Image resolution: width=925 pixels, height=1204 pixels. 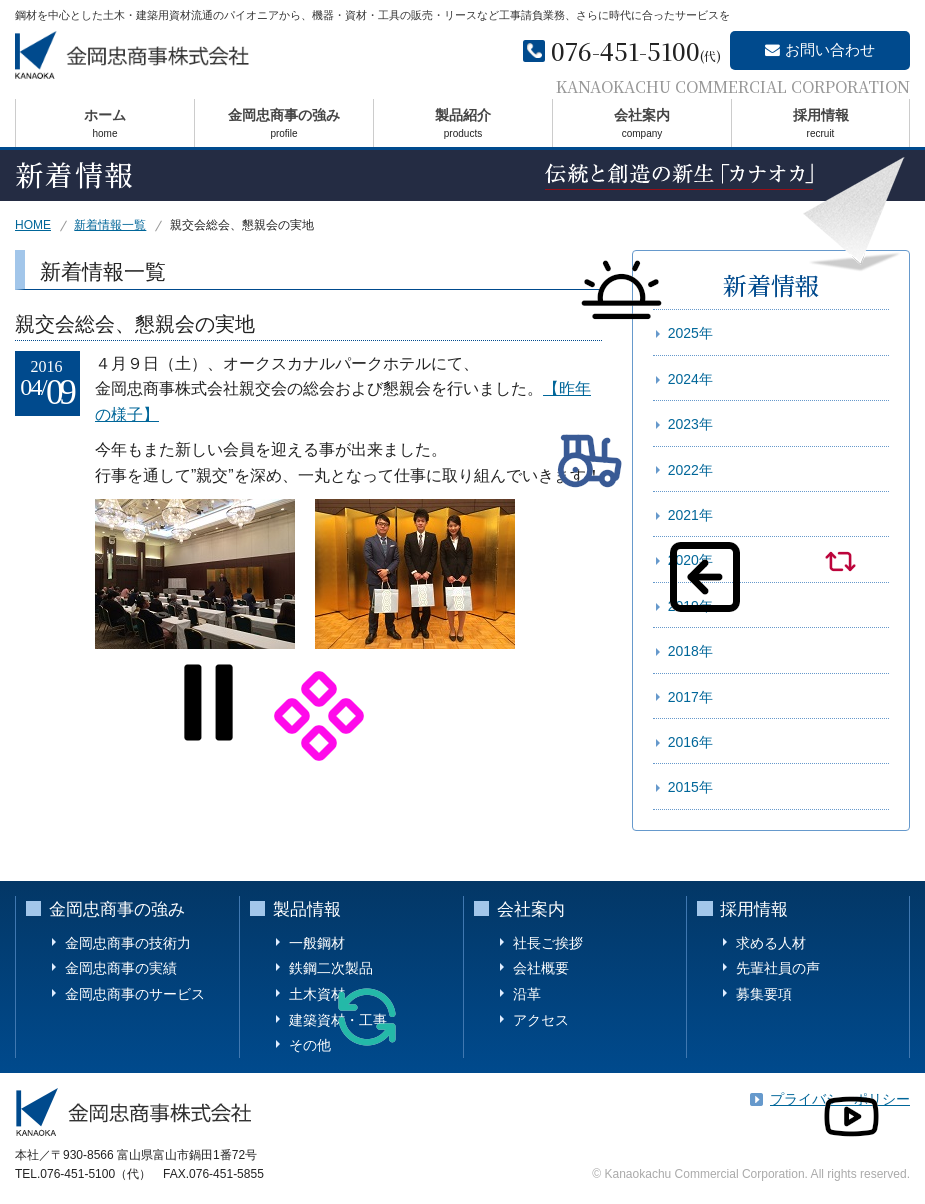 I want to click on toggle sunrise or sunset display mode, so click(x=621, y=292).